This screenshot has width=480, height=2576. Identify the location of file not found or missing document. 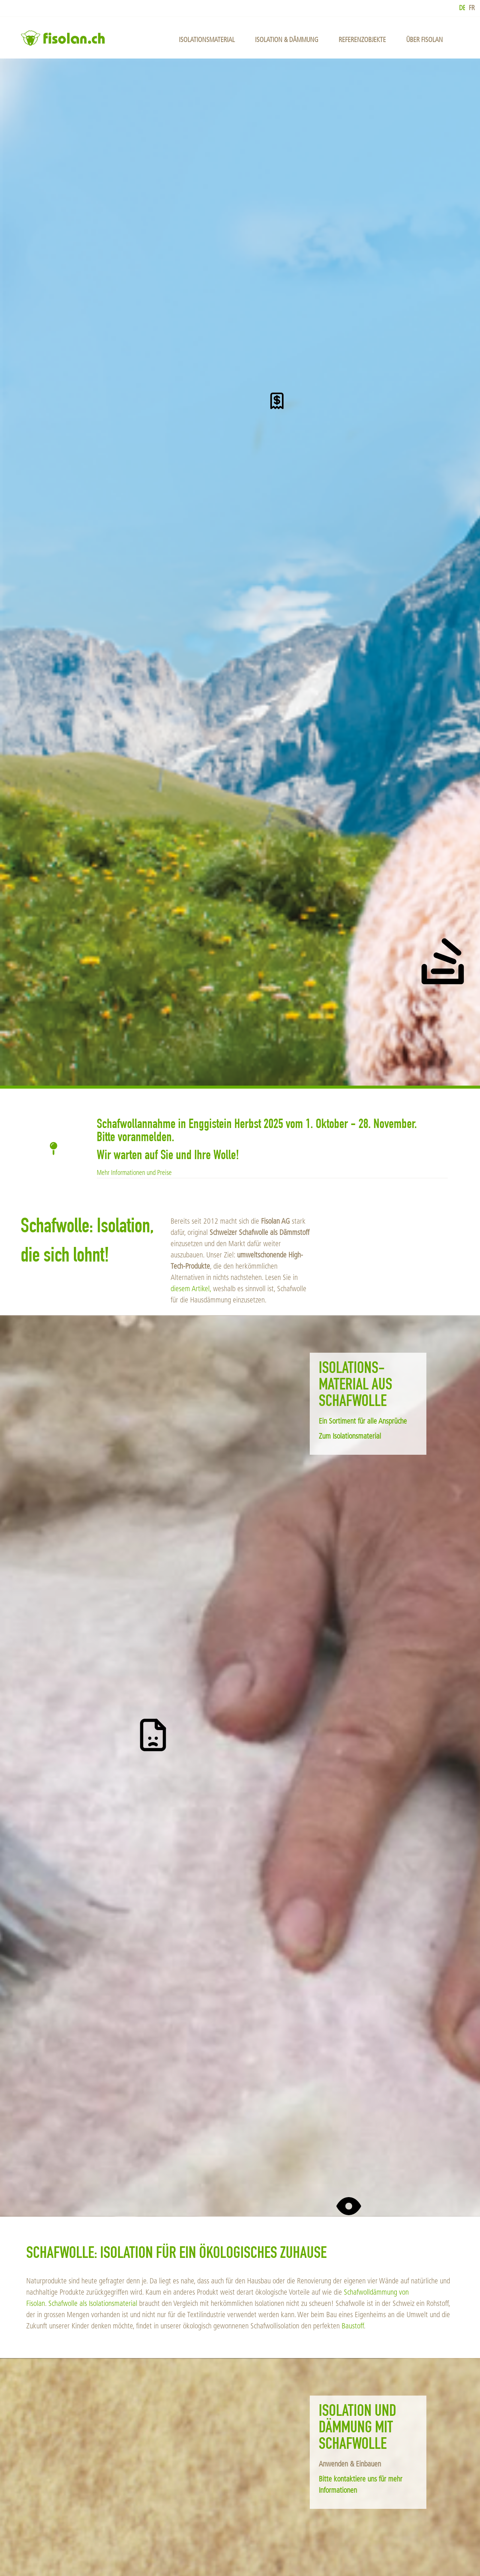
(153, 1735).